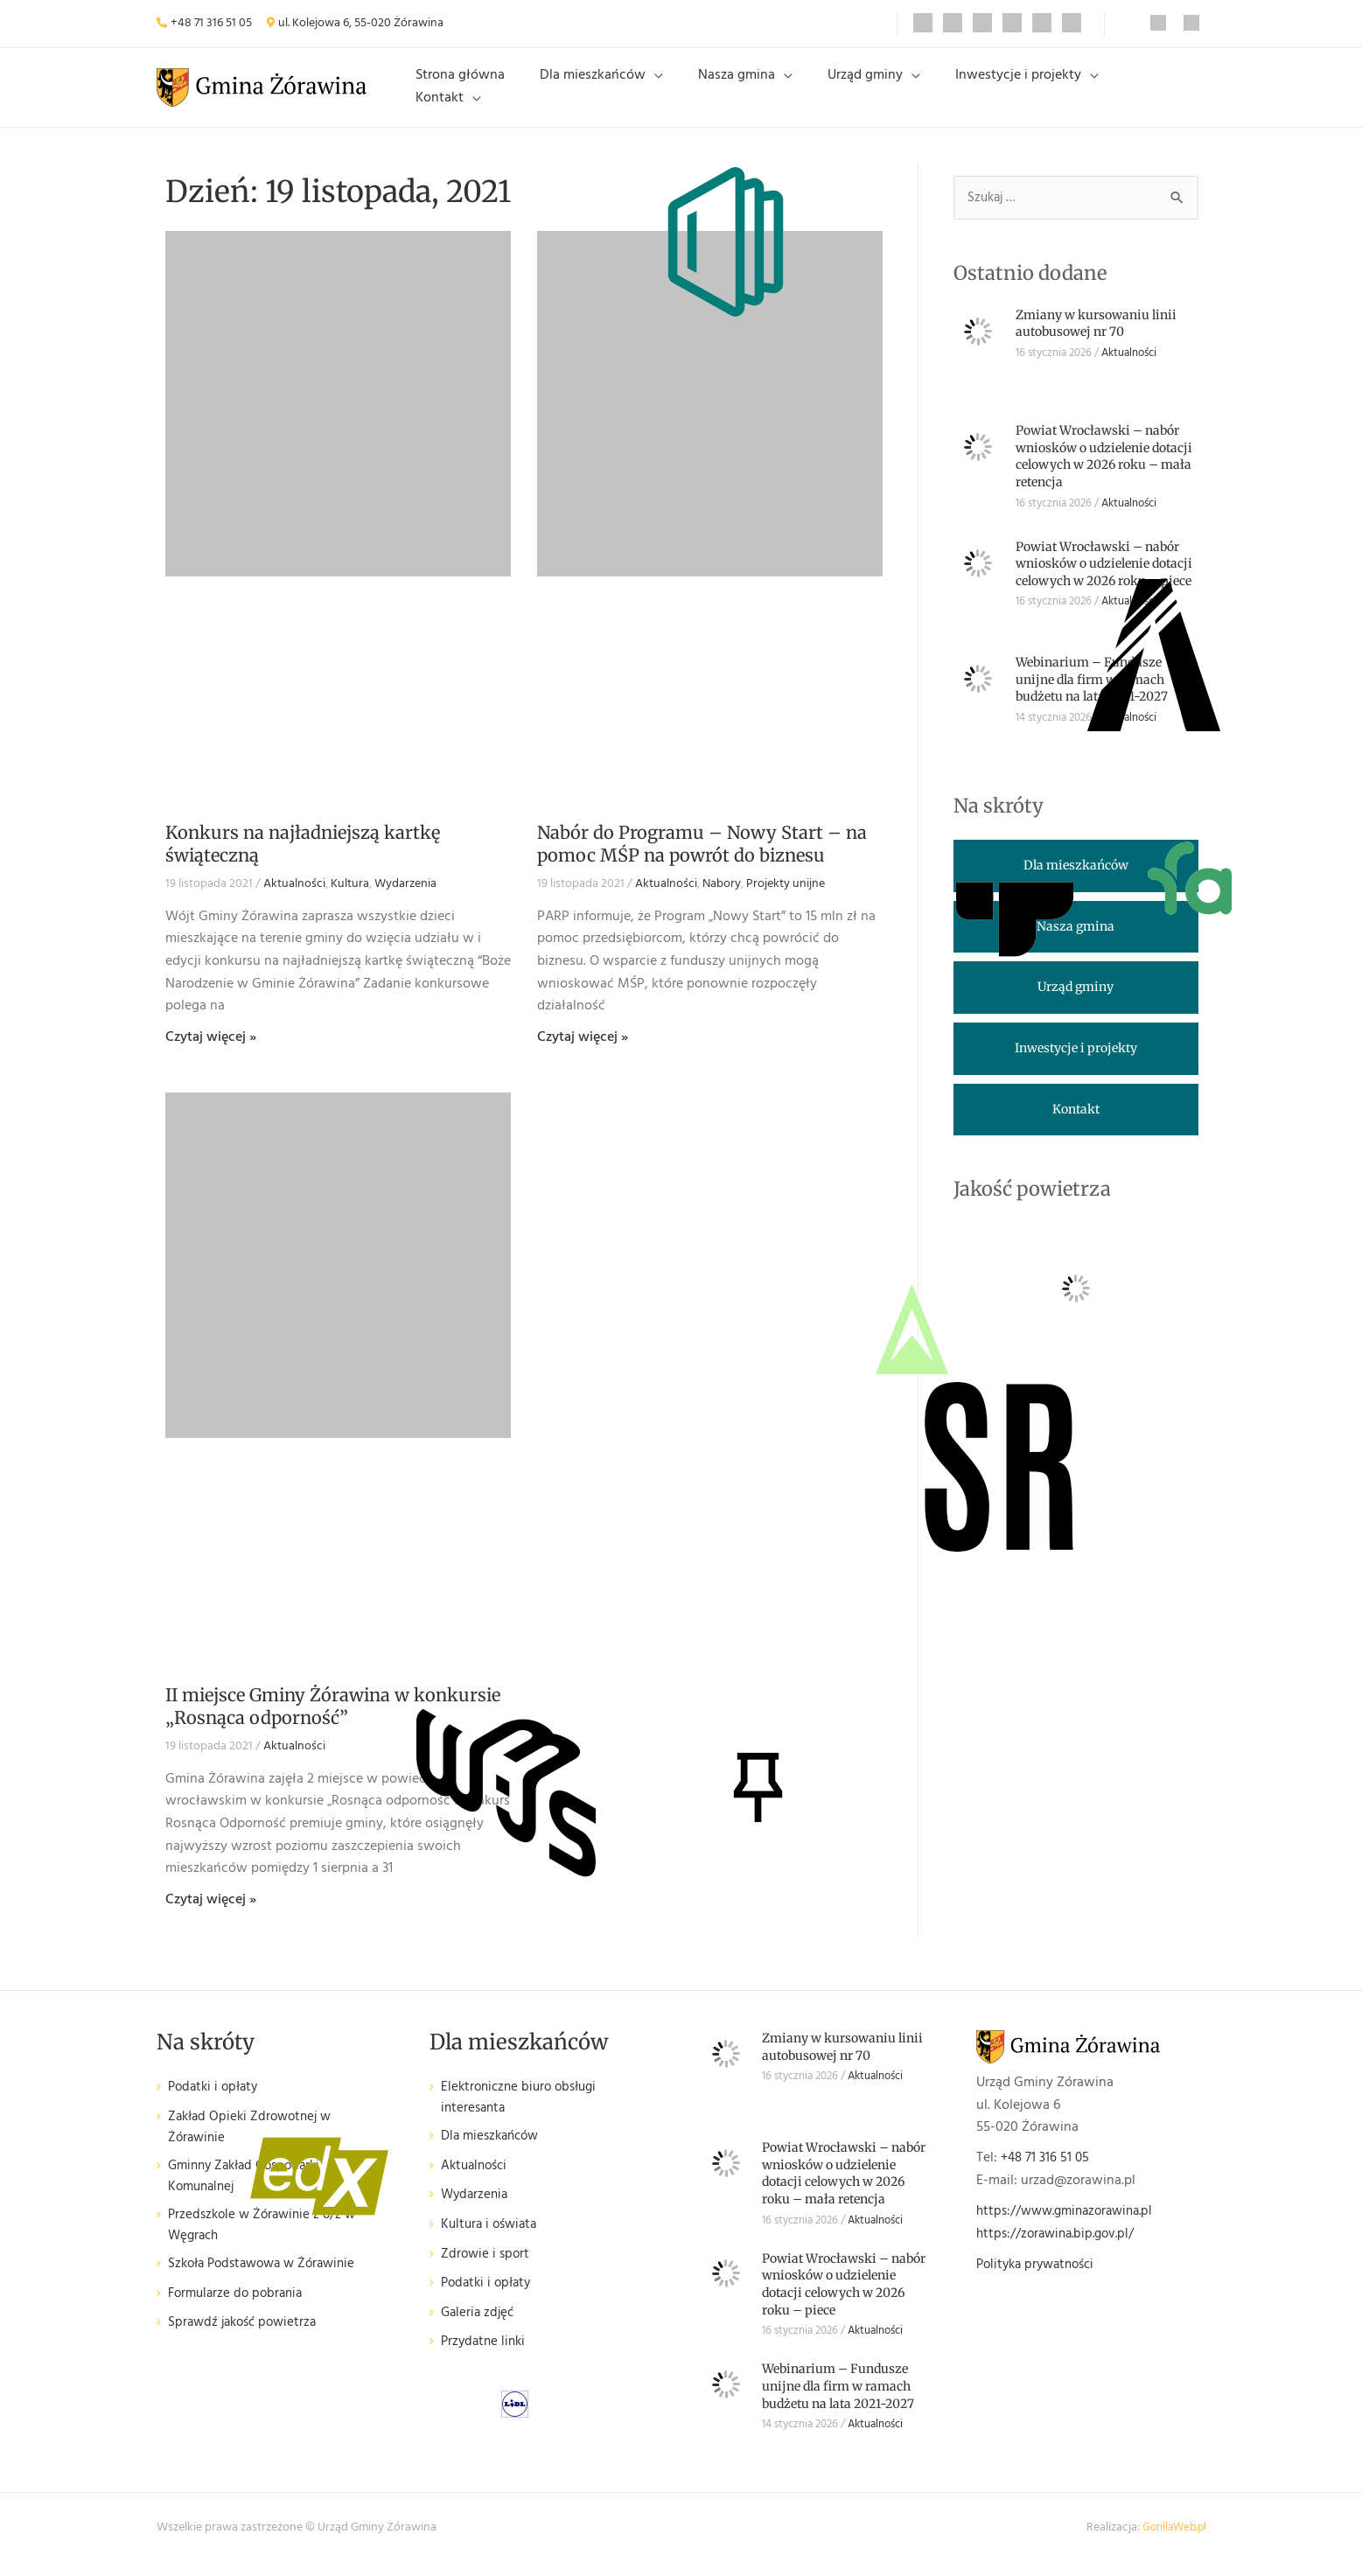 The height and width of the screenshot is (2576, 1362). Describe the element at coordinates (514, 2404) in the screenshot. I see `open the Lidl shopping app` at that location.